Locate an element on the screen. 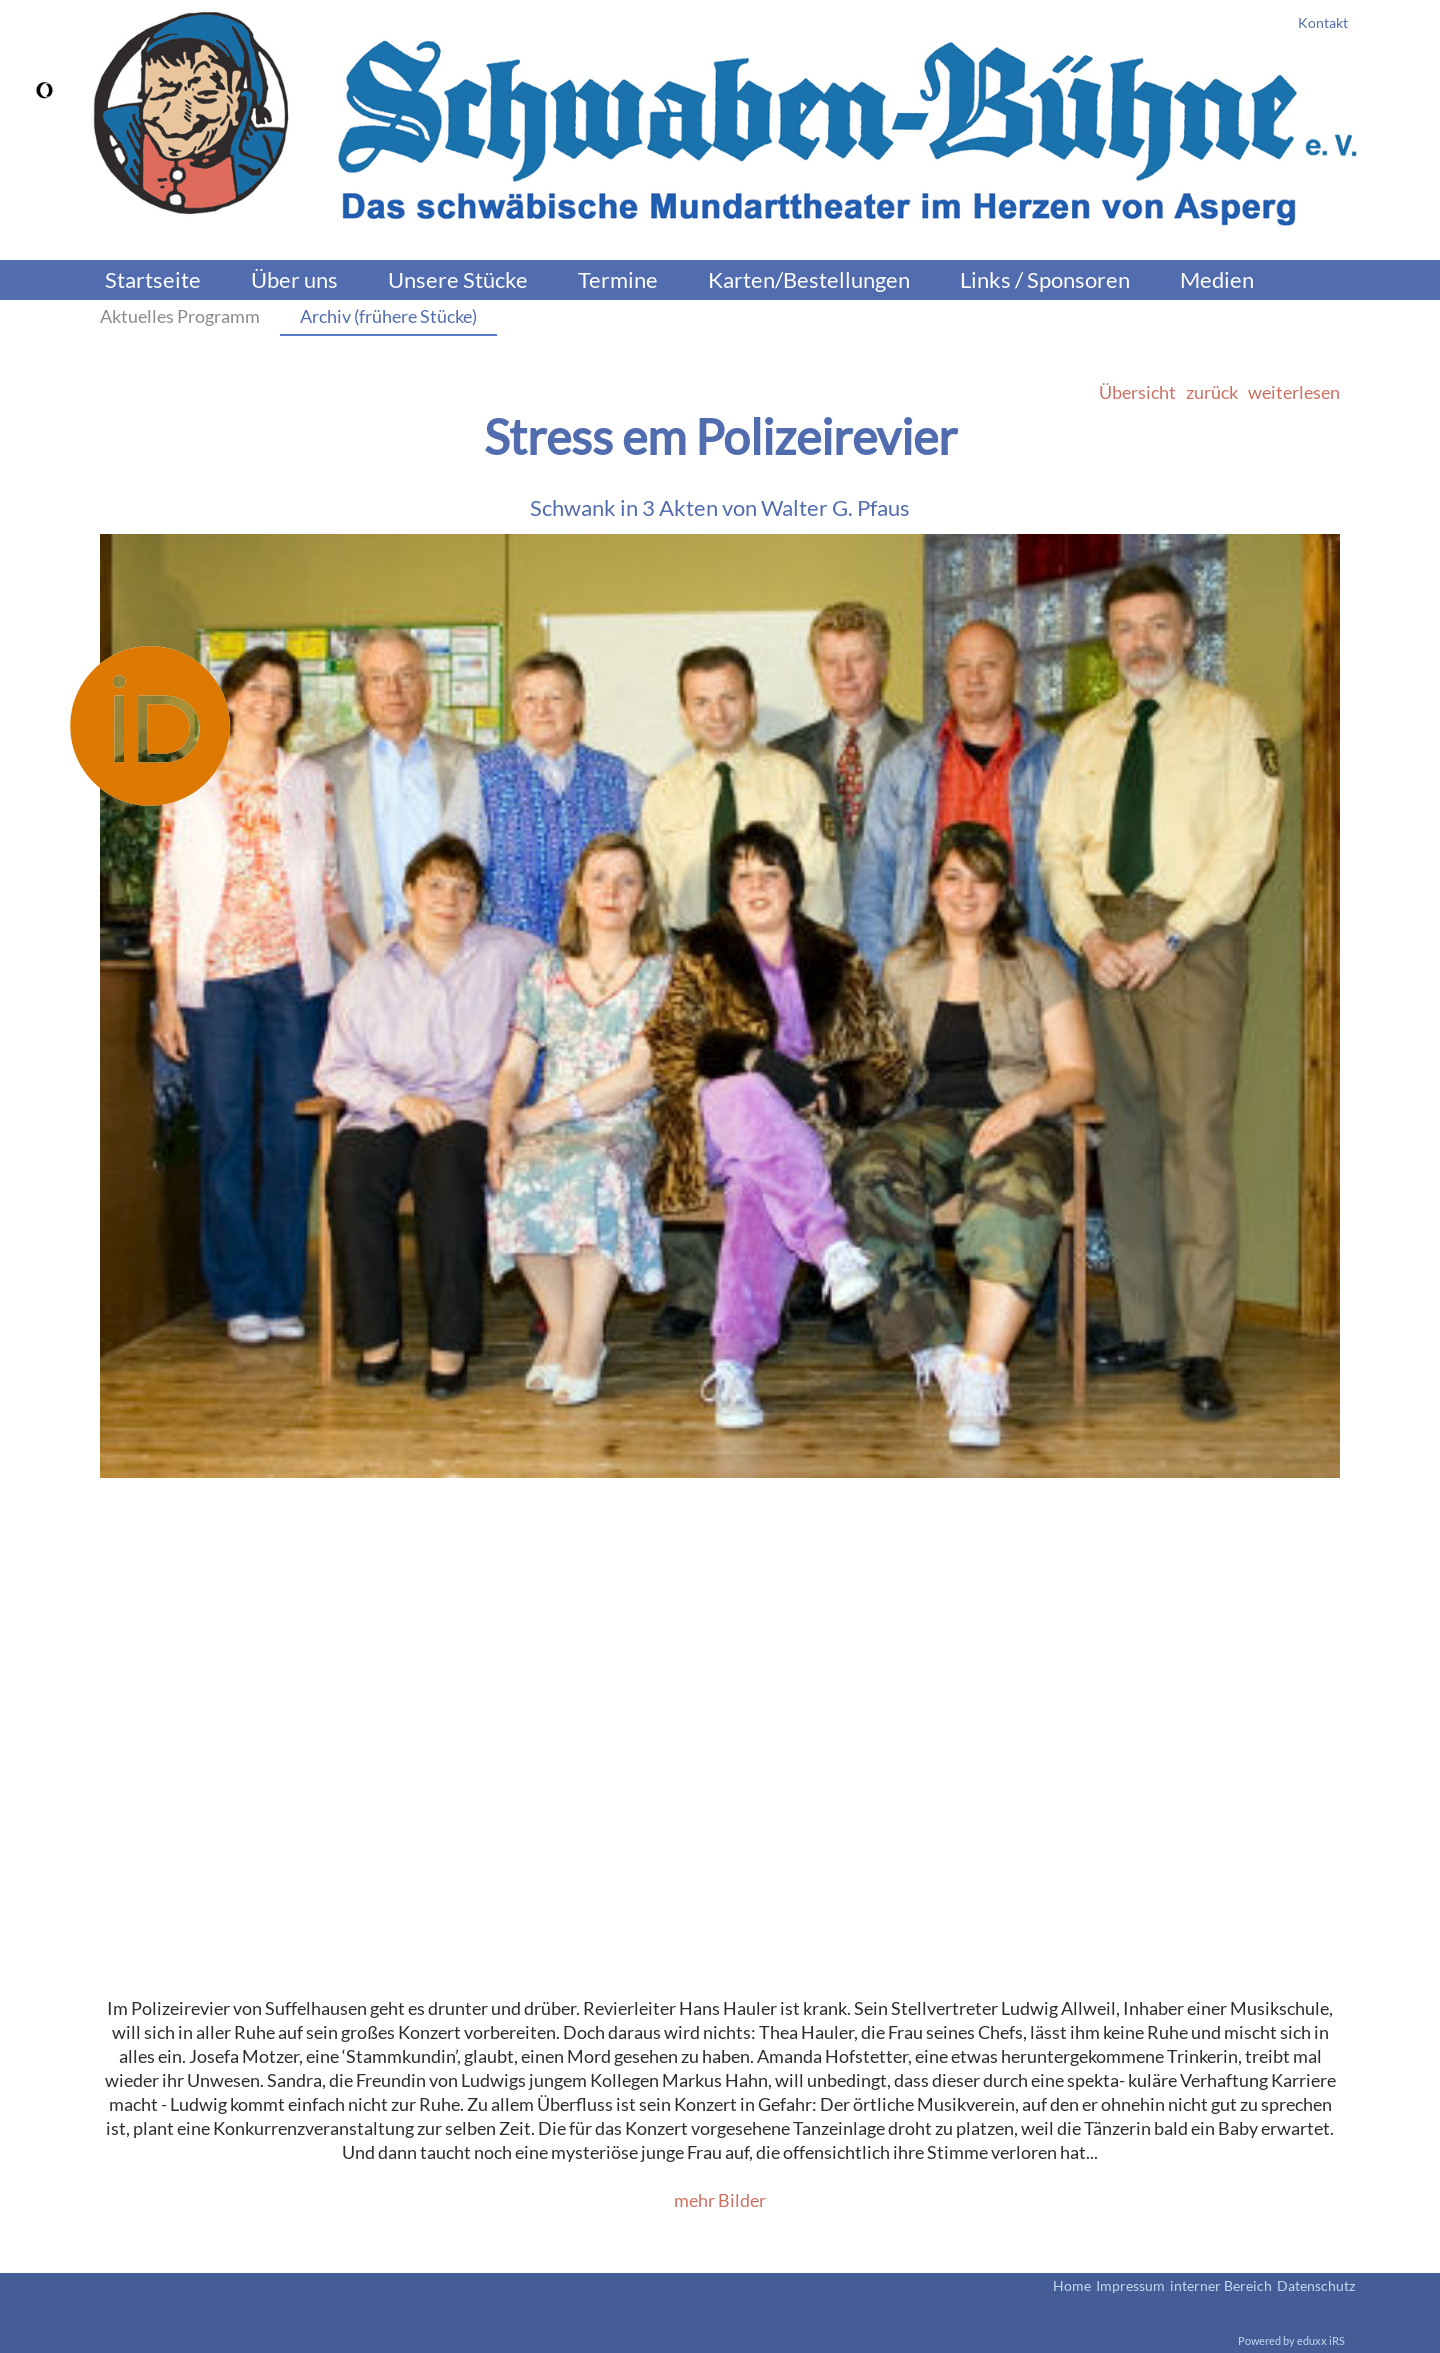  link to ORCID researcher profile is located at coordinates (150, 726).